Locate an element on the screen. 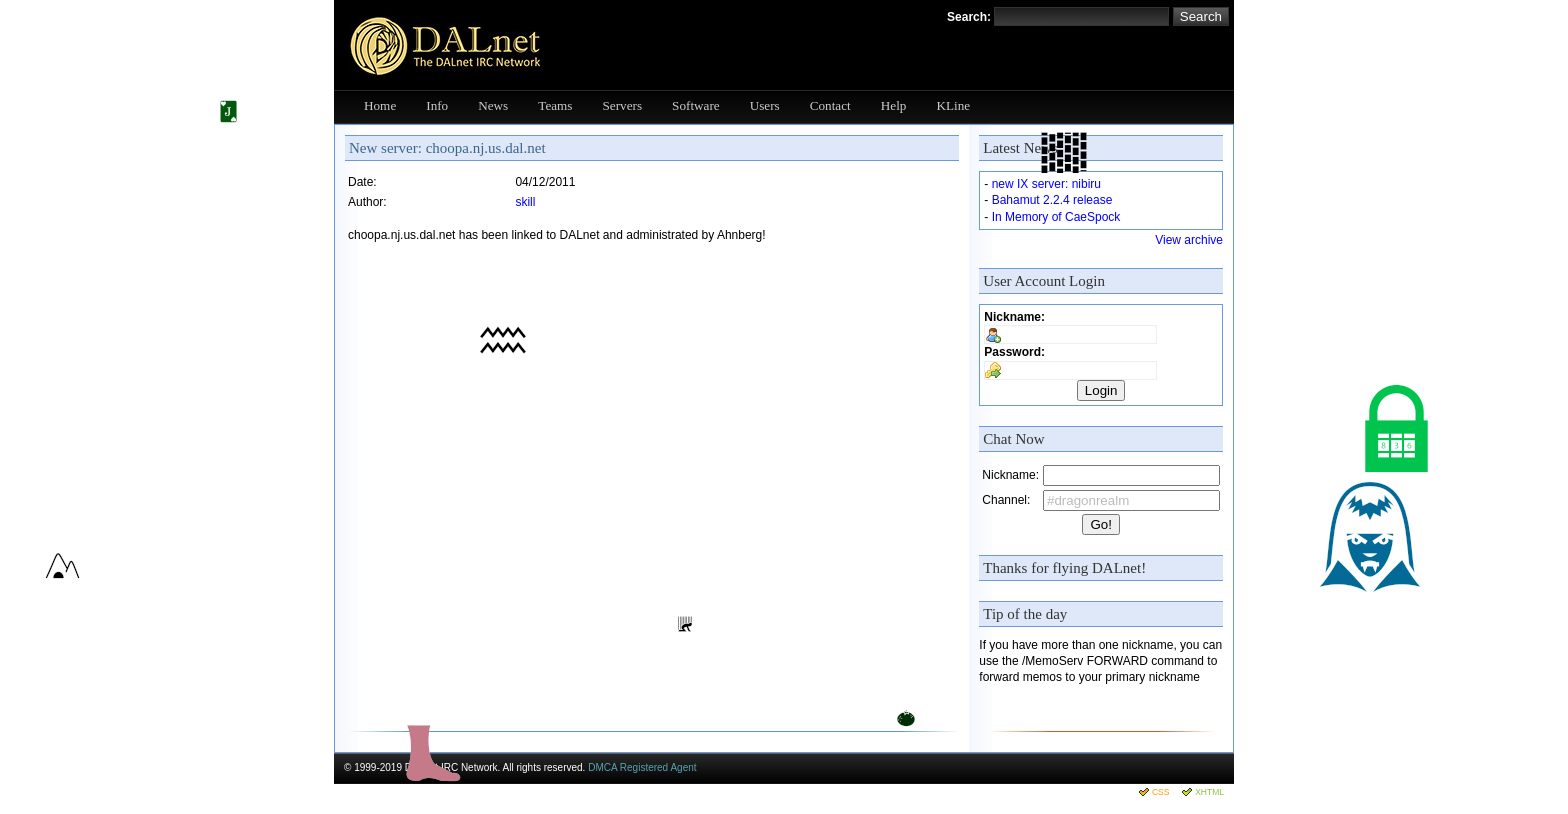 The width and height of the screenshot is (1568, 814). explore cave or dungeon location is located at coordinates (62, 566).